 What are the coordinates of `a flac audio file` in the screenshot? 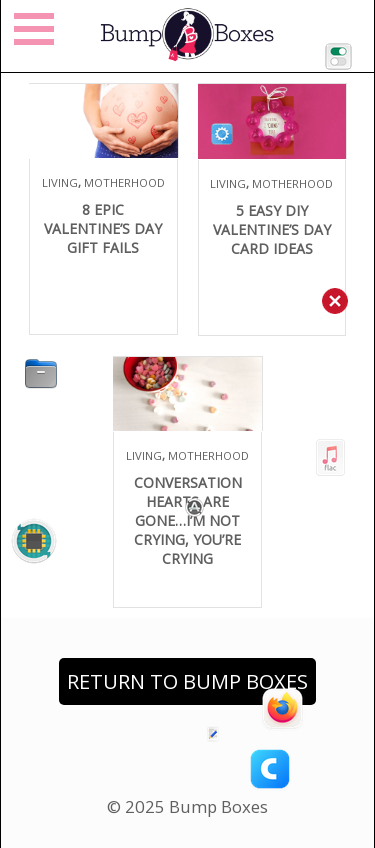 It's located at (330, 457).